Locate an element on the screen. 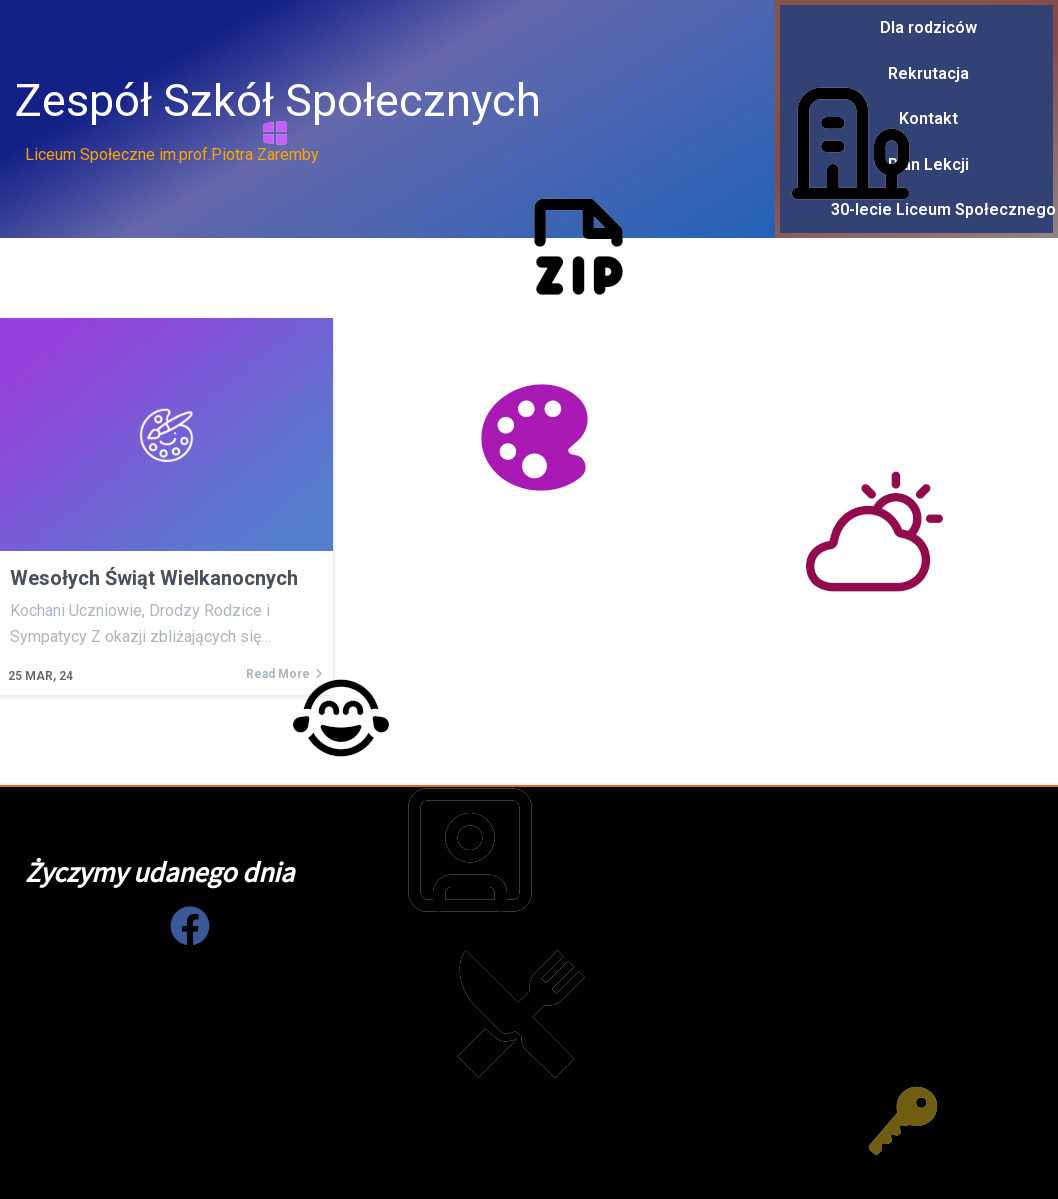 This screenshot has height=1199, width=1058. view property listings is located at coordinates (850, 140).